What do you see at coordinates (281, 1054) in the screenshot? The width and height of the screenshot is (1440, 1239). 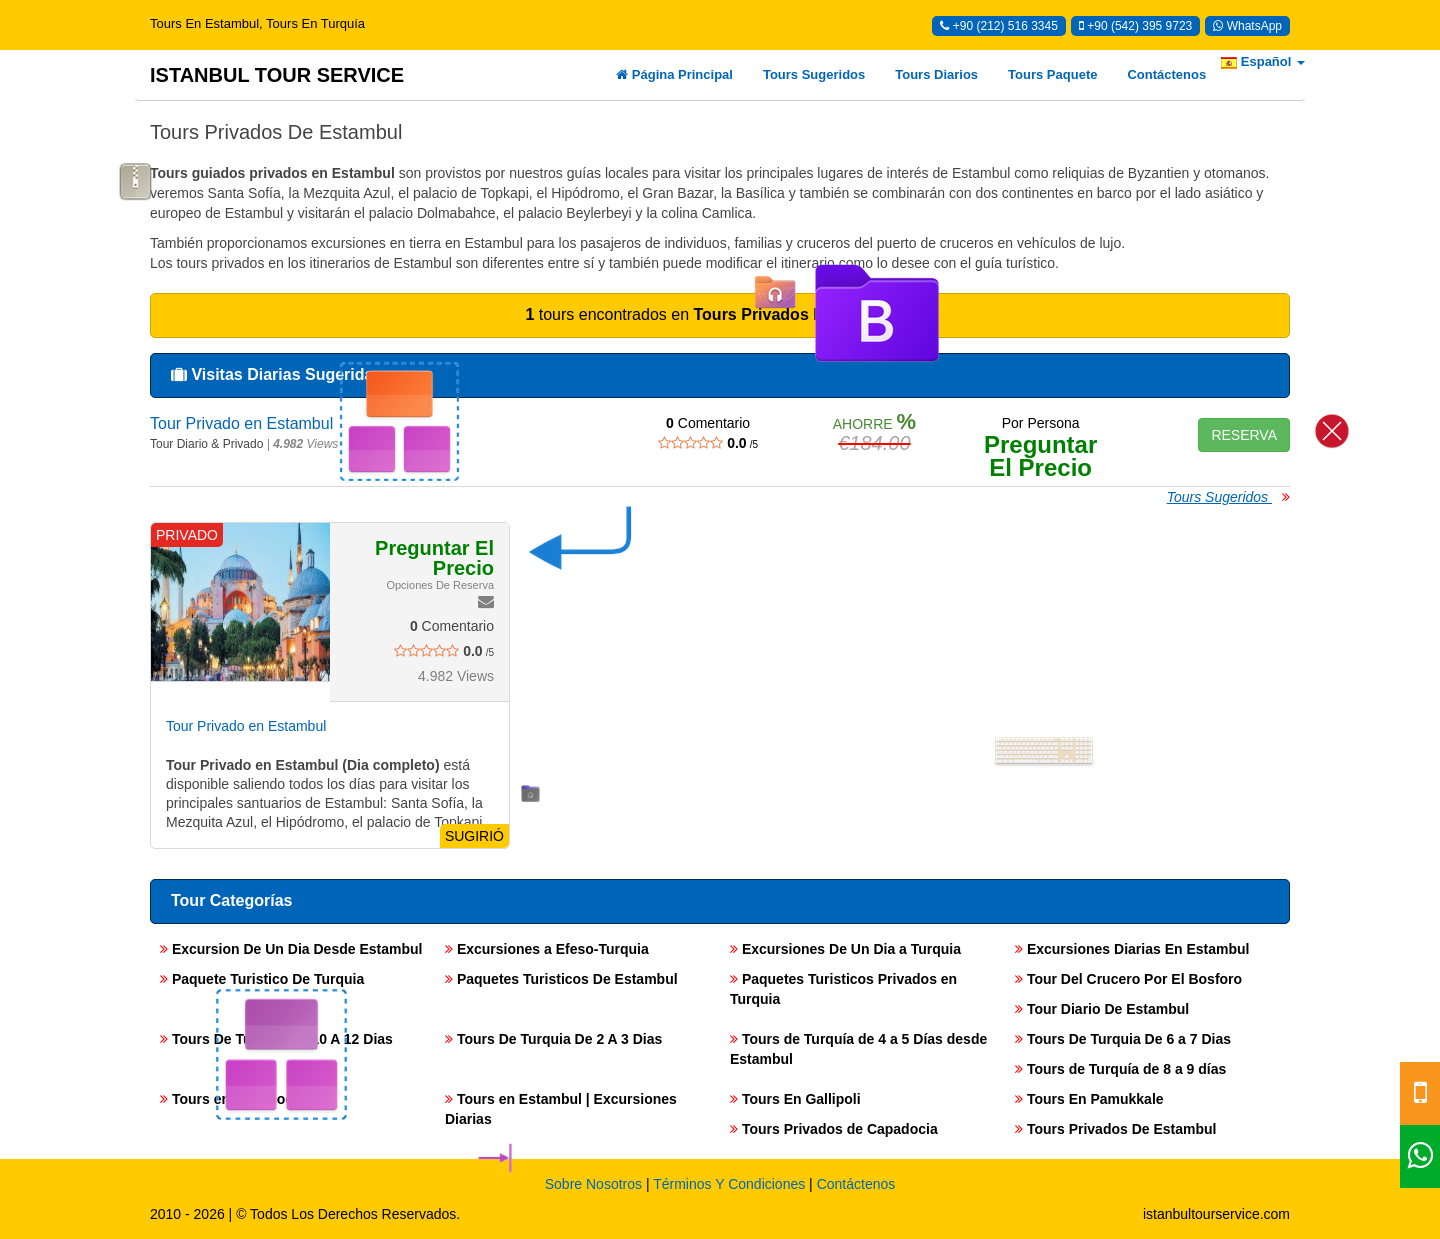 I see `select all items in the current view` at bounding box center [281, 1054].